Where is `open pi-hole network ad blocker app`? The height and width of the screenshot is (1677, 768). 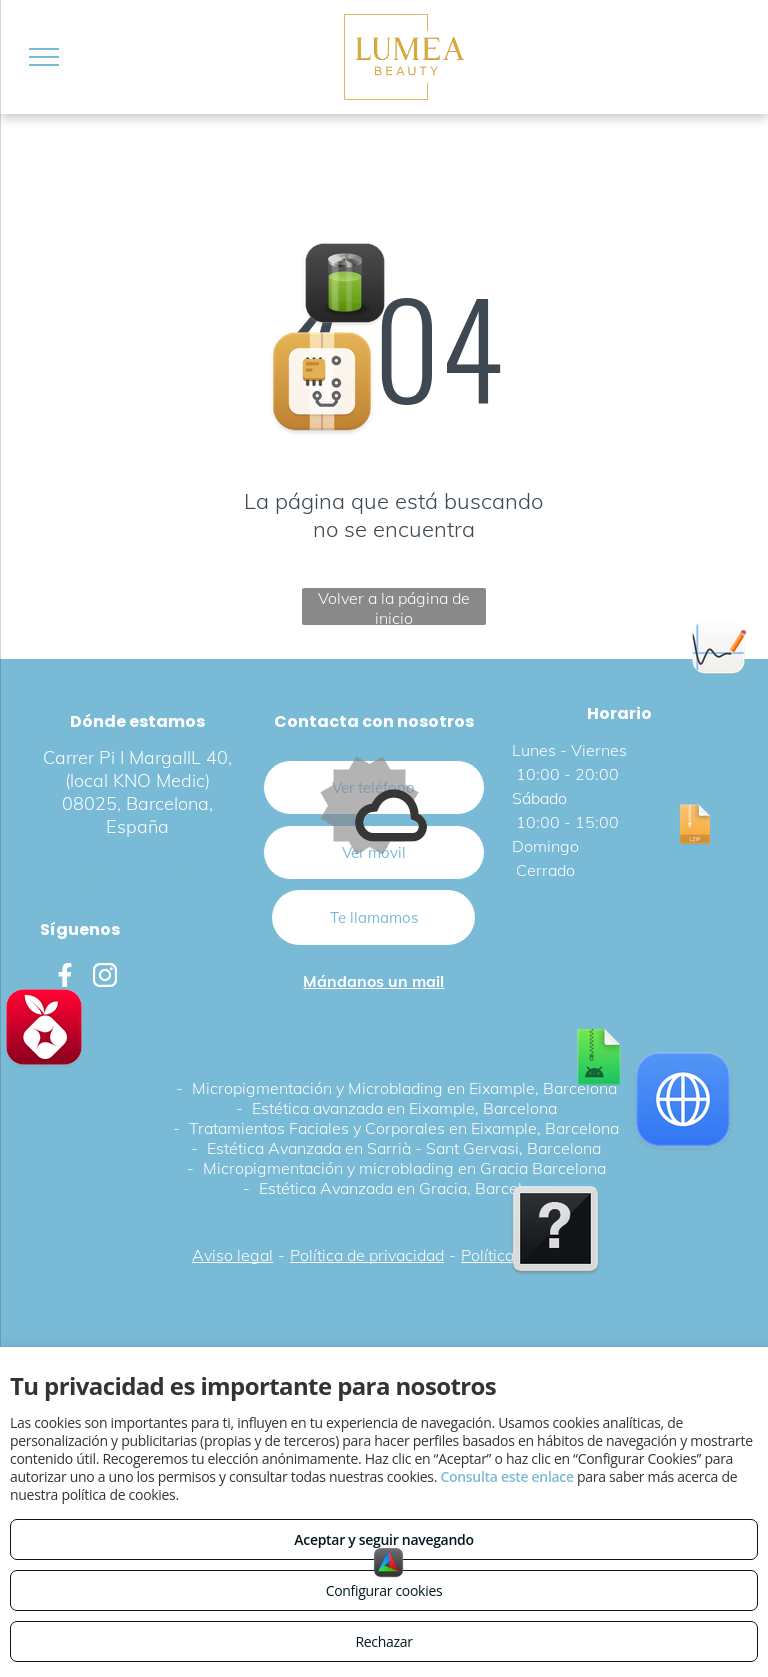
open pi-hole network ad blocker app is located at coordinates (44, 1027).